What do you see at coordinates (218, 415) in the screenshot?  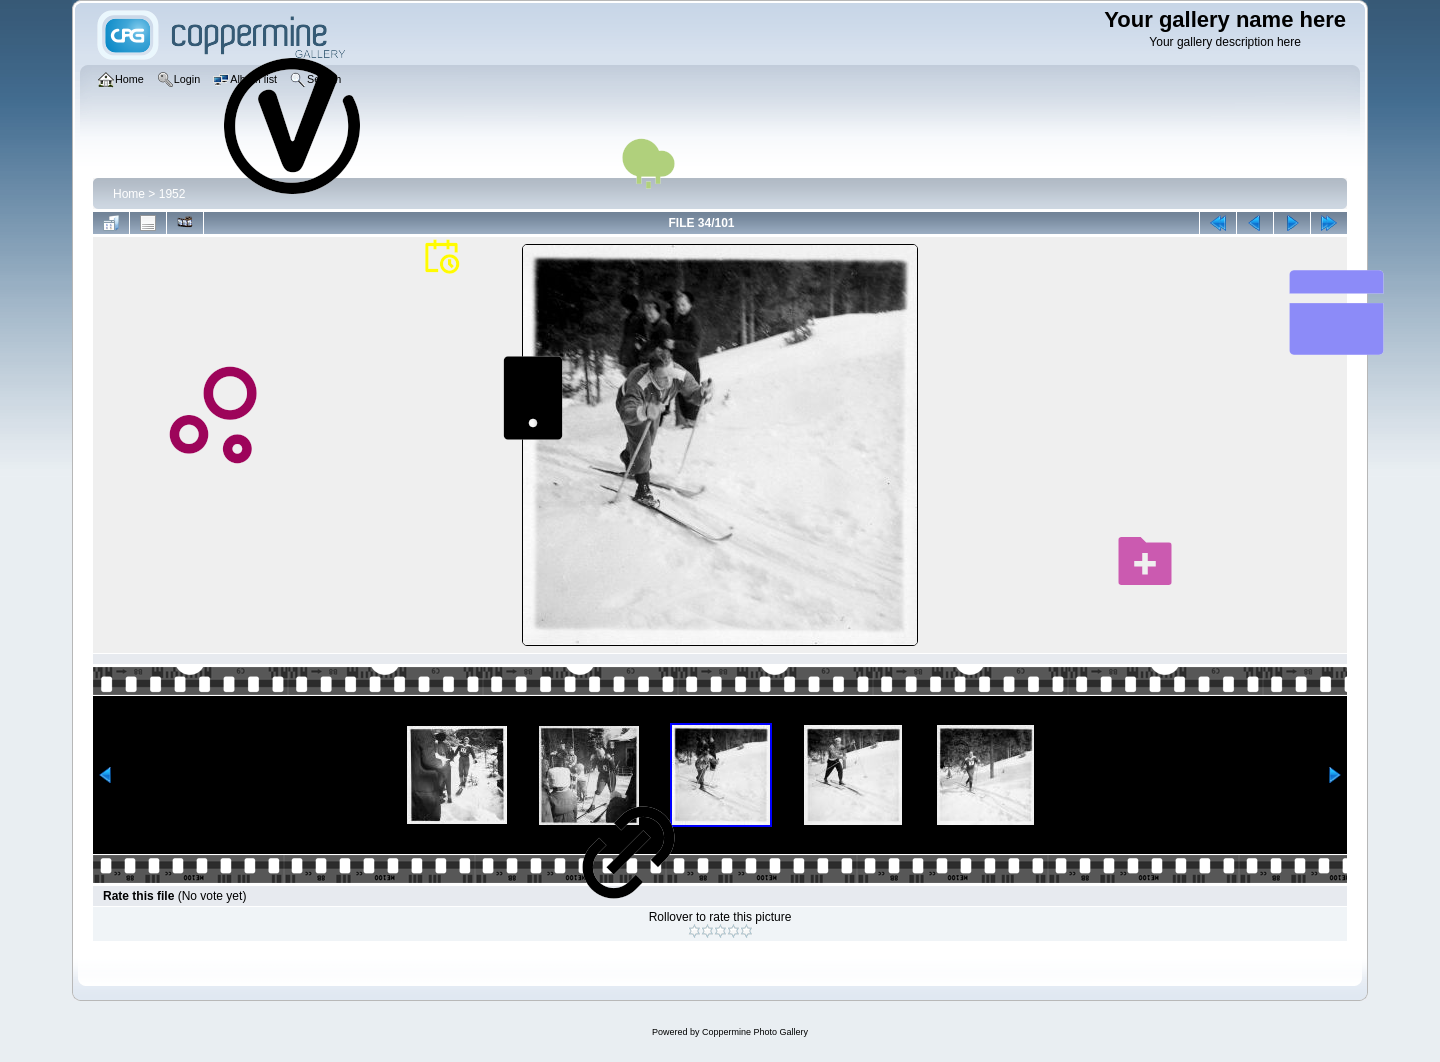 I see `view bubble chart visualization` at bounding box center [218, 415].